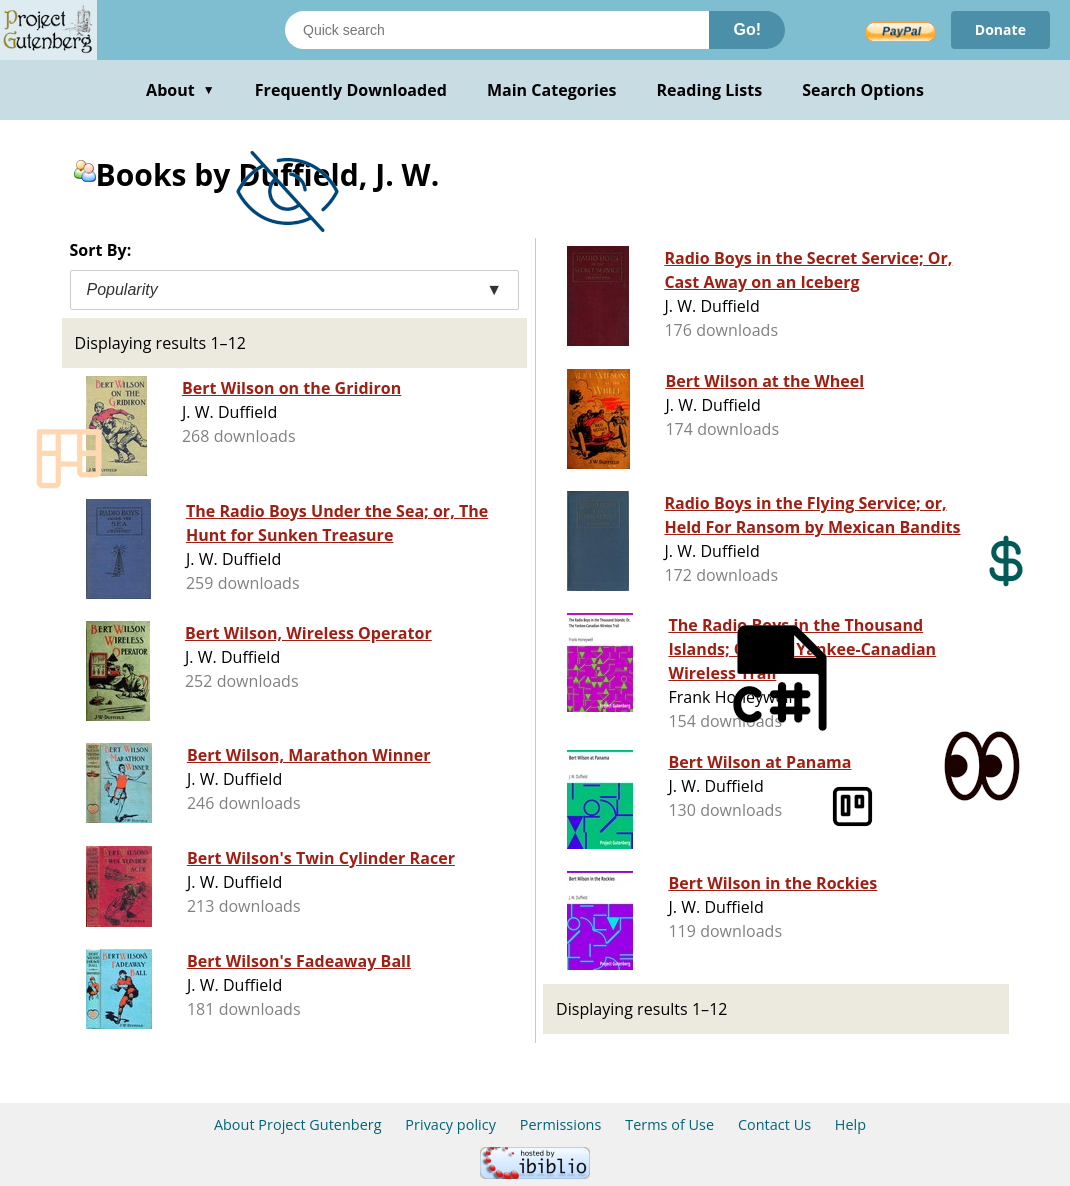  What do you see at coordinates (287, 191) in the screenshot?
I see `hide password or sensitive content` at bounding box center [287, 191].